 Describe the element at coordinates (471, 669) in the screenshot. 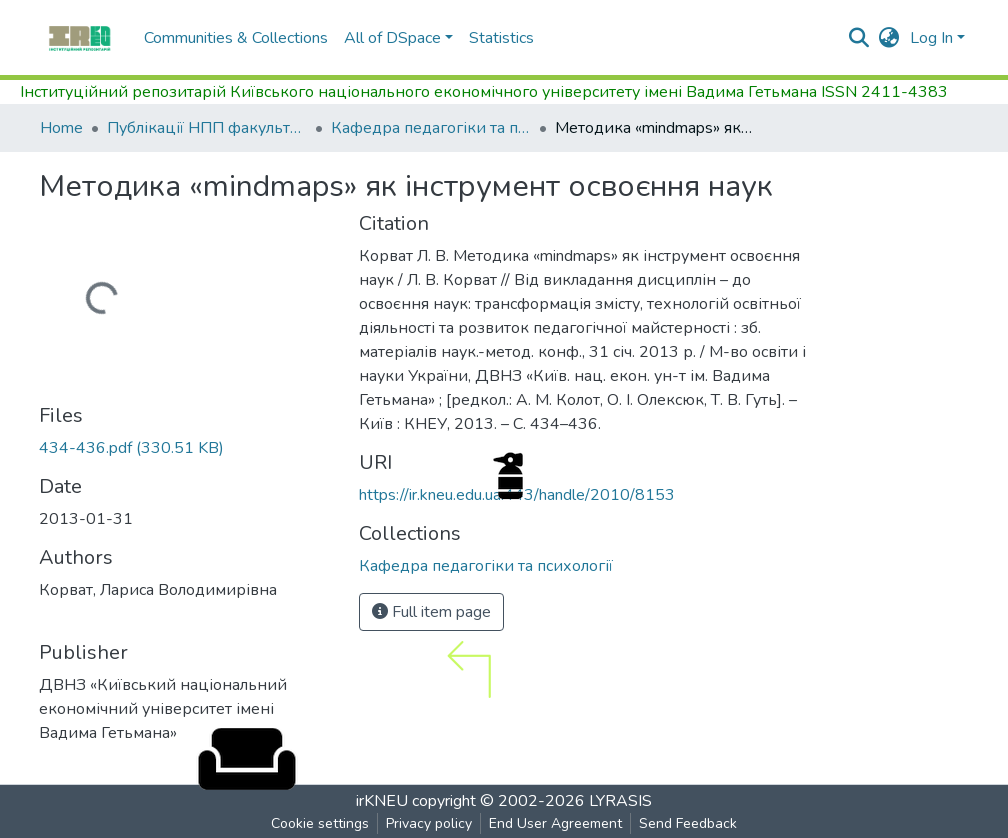

I see `undo or go back to previous action` at that location.